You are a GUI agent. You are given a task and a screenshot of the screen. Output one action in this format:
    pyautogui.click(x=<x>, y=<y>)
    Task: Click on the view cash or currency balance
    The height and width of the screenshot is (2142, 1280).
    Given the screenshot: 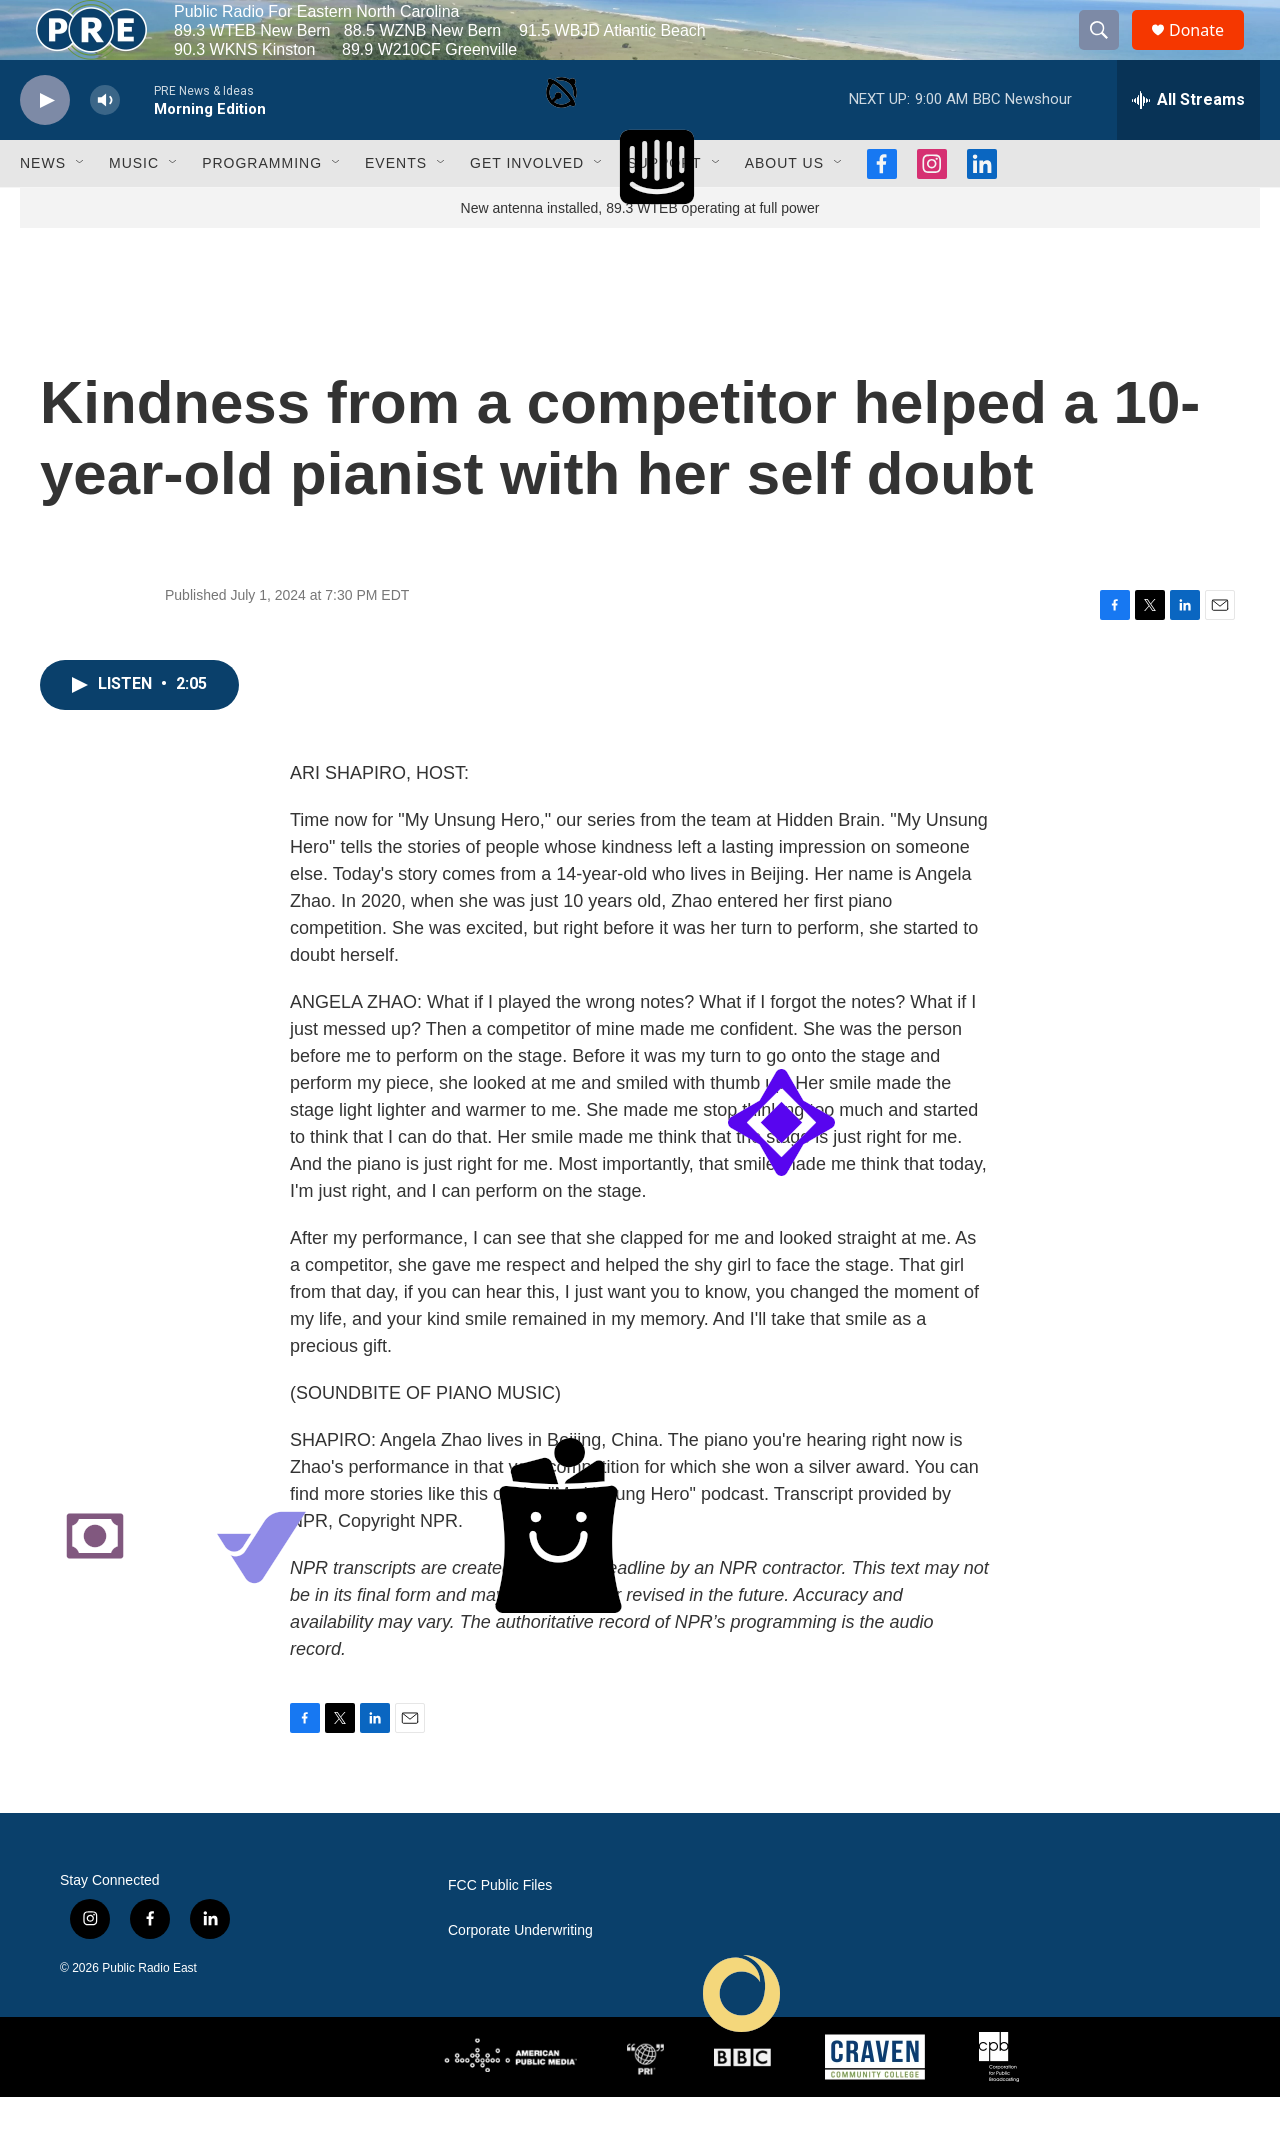 What is the action you would take?
    pyautogui.click(x=95, y=1536)
    